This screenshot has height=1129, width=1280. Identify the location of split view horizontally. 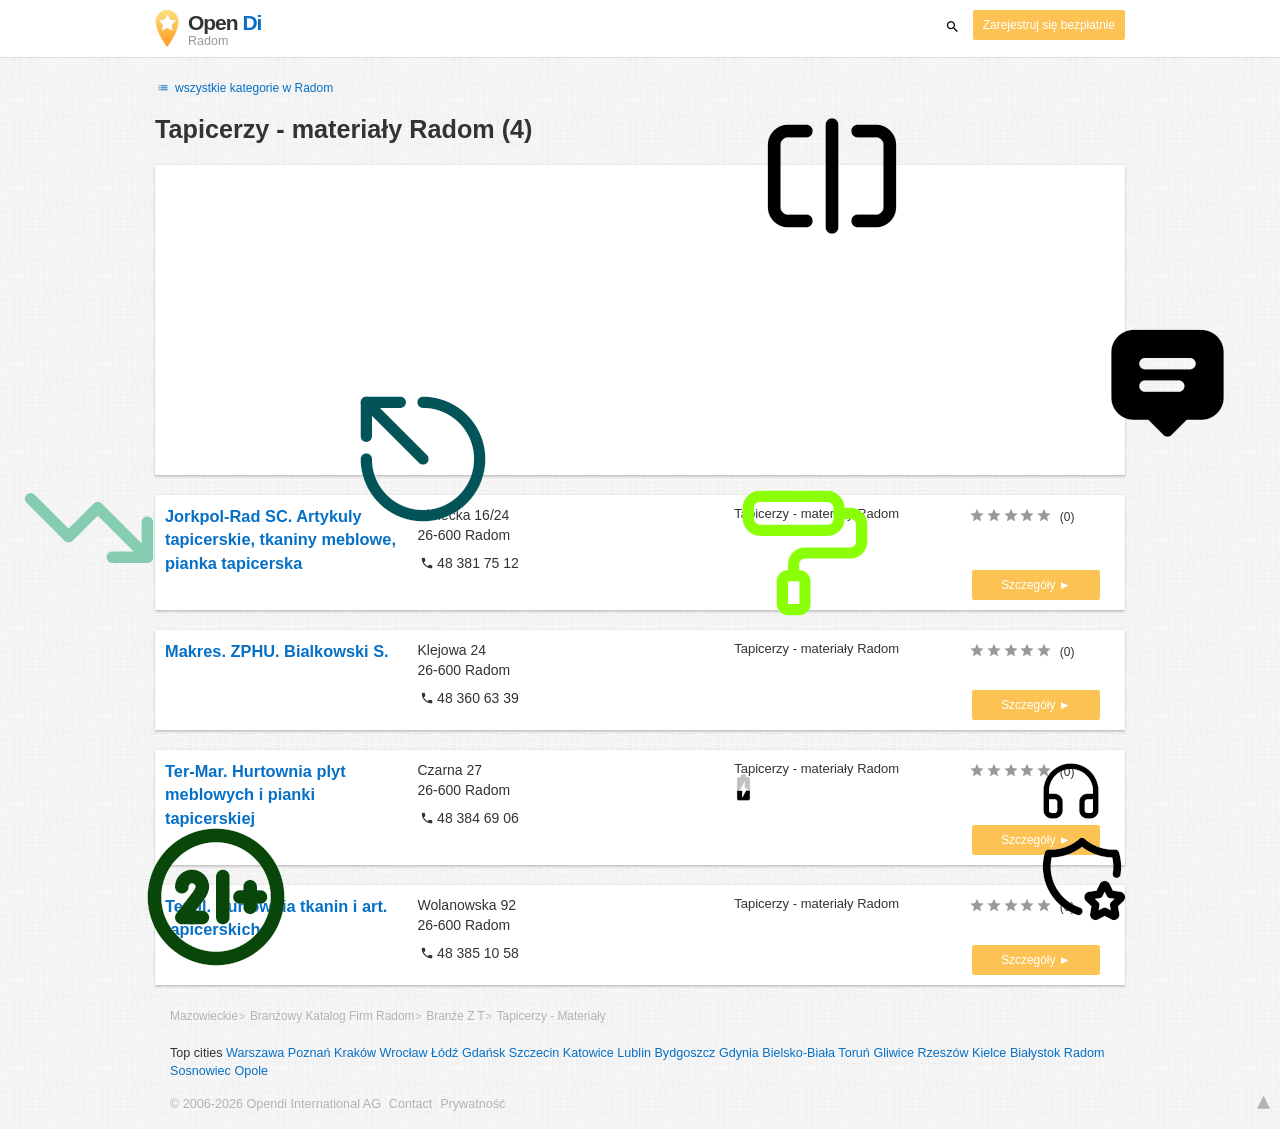
(832, 176).